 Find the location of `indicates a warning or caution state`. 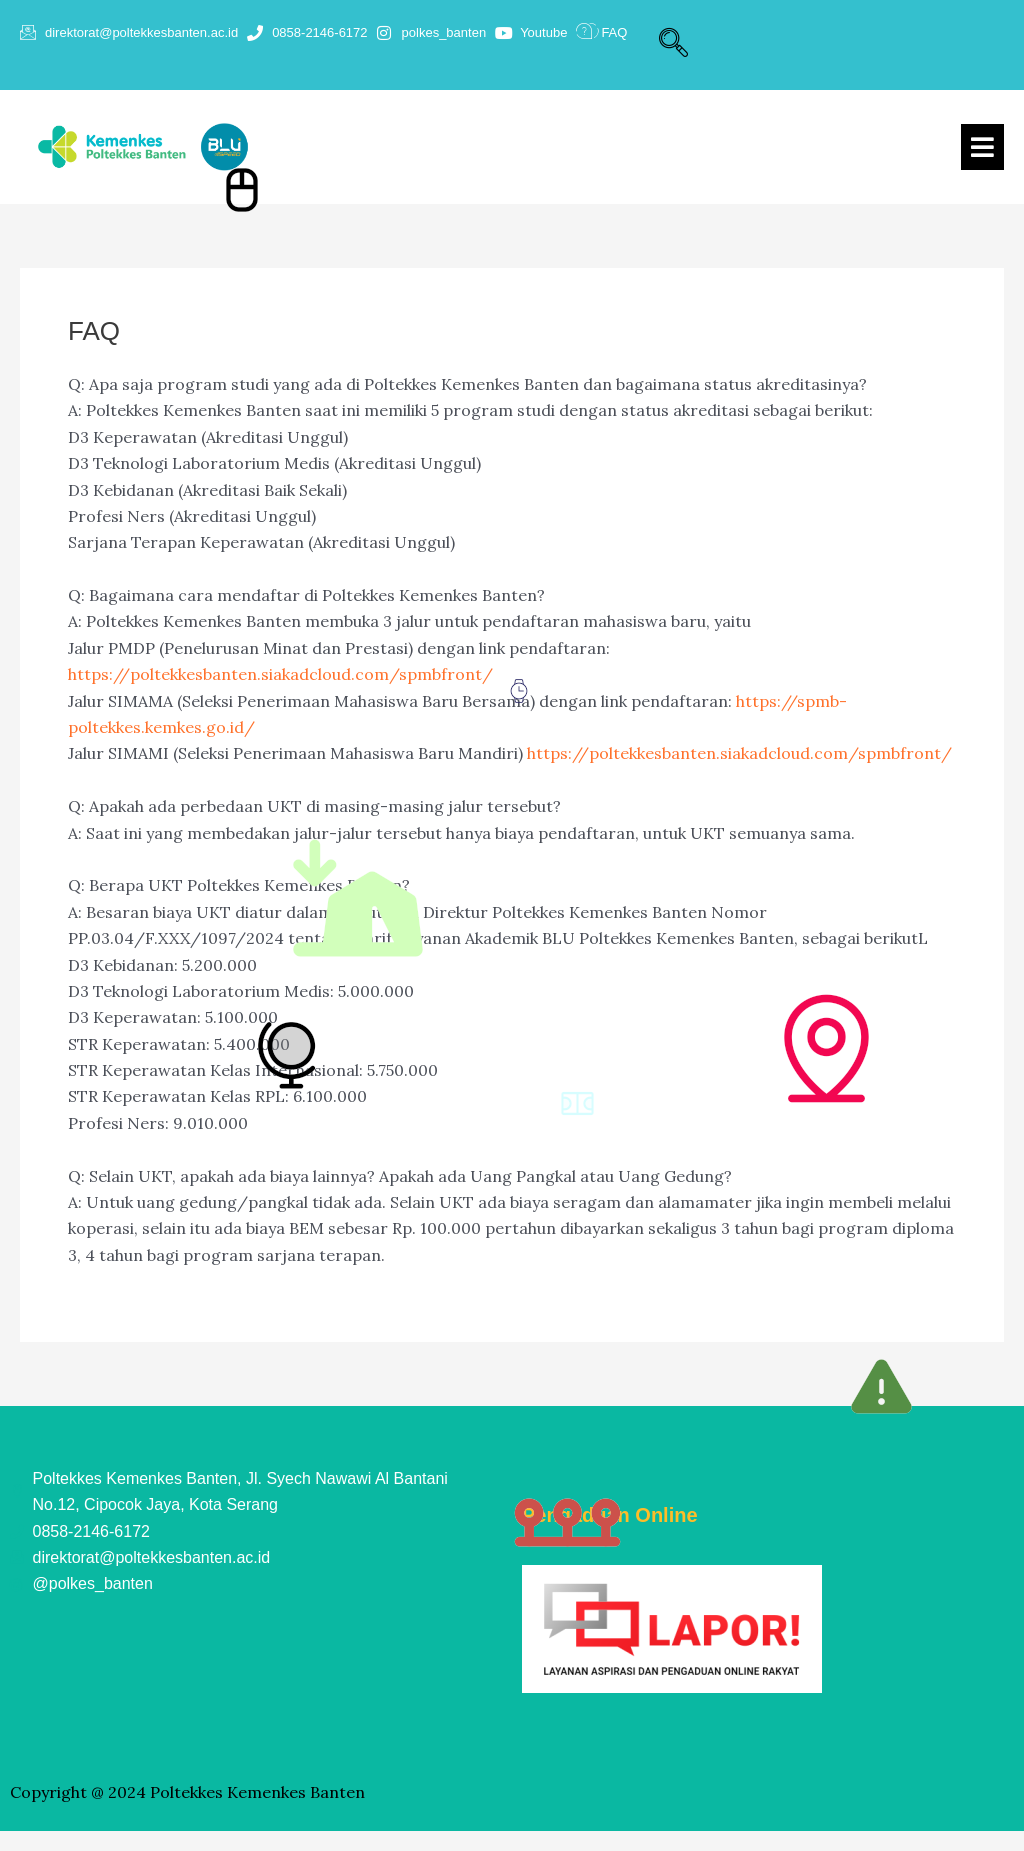

indicates a warning or caution state is located at coordinates (881, 1387).